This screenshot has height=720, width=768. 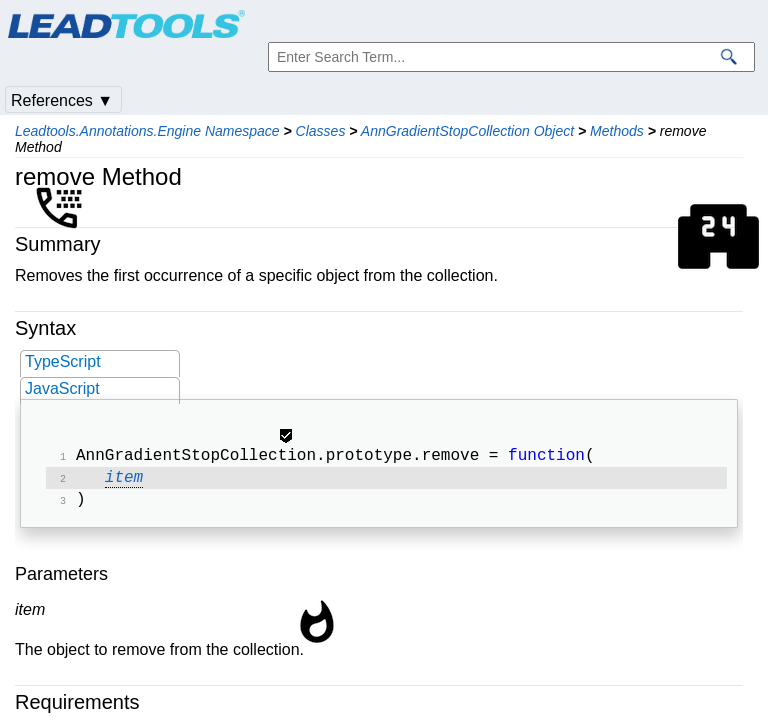 What do you see at coordinates (286, 436) in the screenshot?
I see `mark location as visited` at bounding box center [286, 436].